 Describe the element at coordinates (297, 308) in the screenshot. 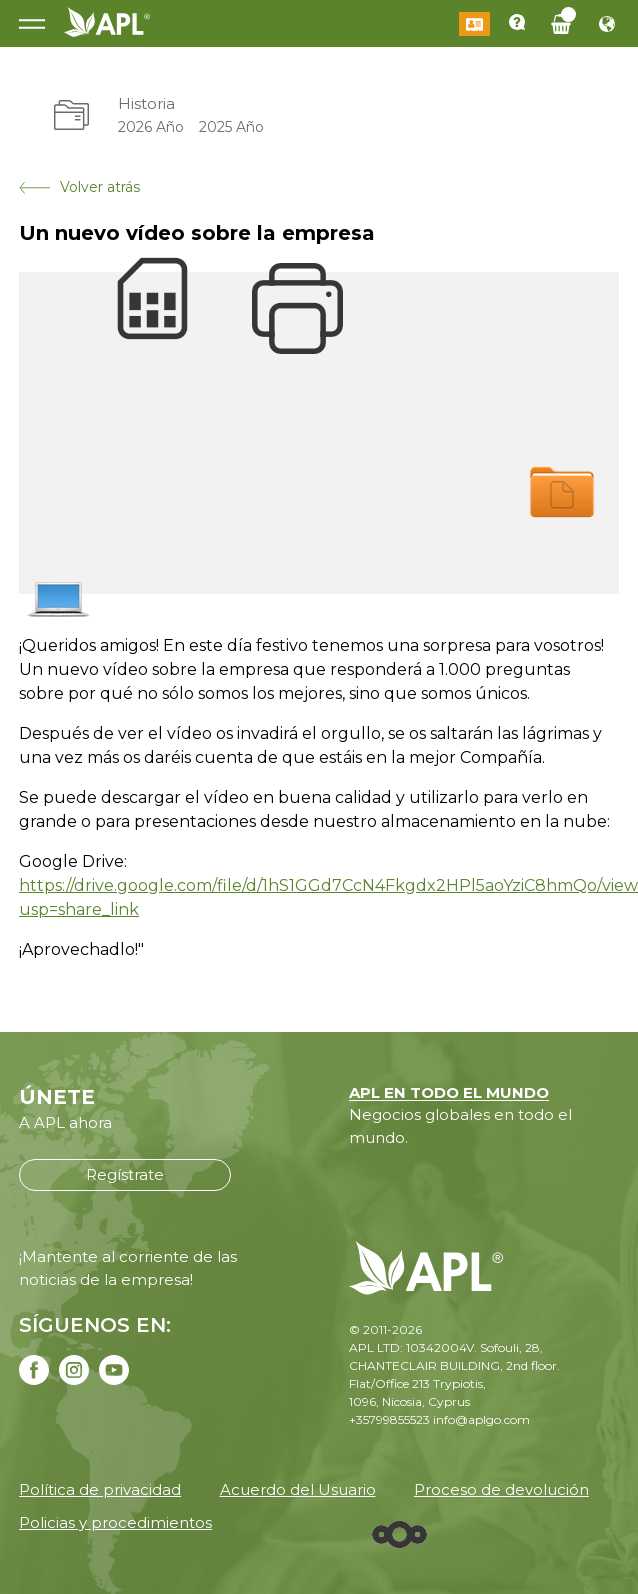

I see `access printer settings` at that location.